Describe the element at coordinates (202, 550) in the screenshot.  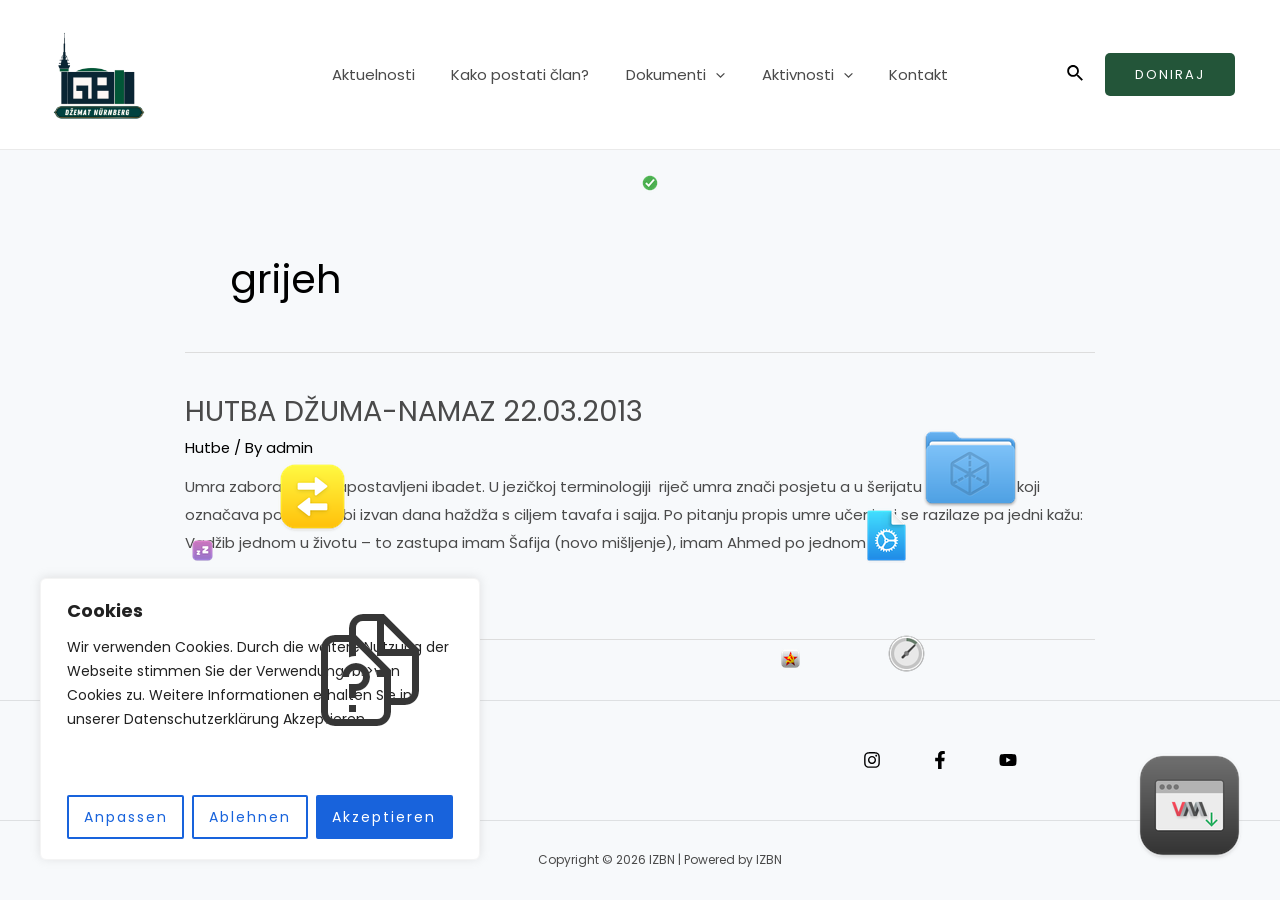
I see `put your mac into hibernate or sleep mode` at that location.